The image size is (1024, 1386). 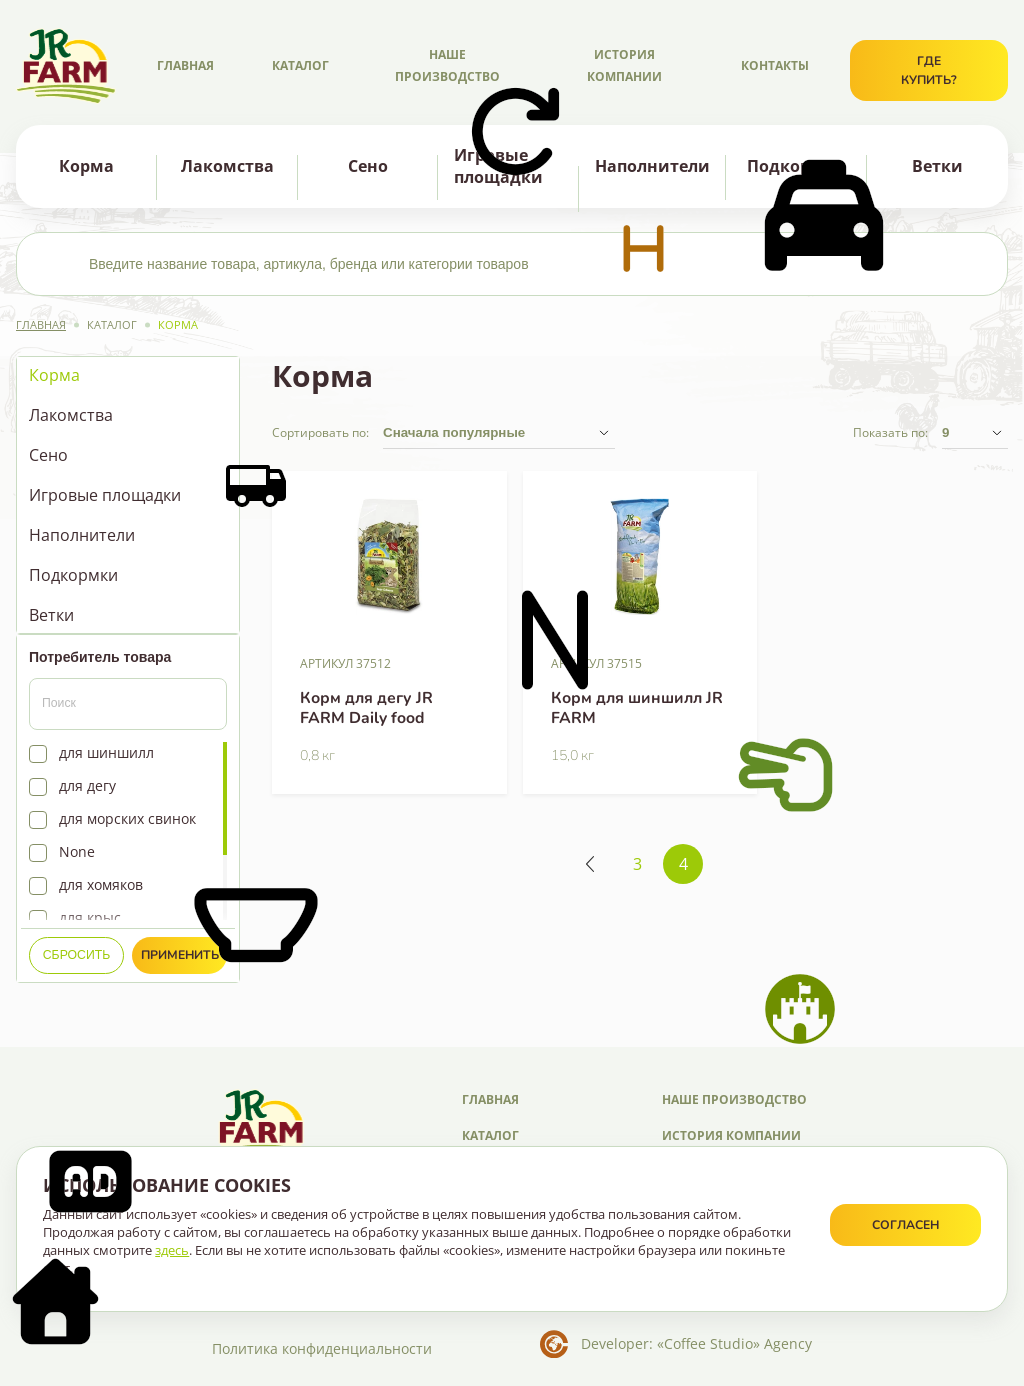 What do you see at coordinates (800, 1009) in the screenshot?
I see `fort awesome brand logo` at bounding box center [800, 1009].